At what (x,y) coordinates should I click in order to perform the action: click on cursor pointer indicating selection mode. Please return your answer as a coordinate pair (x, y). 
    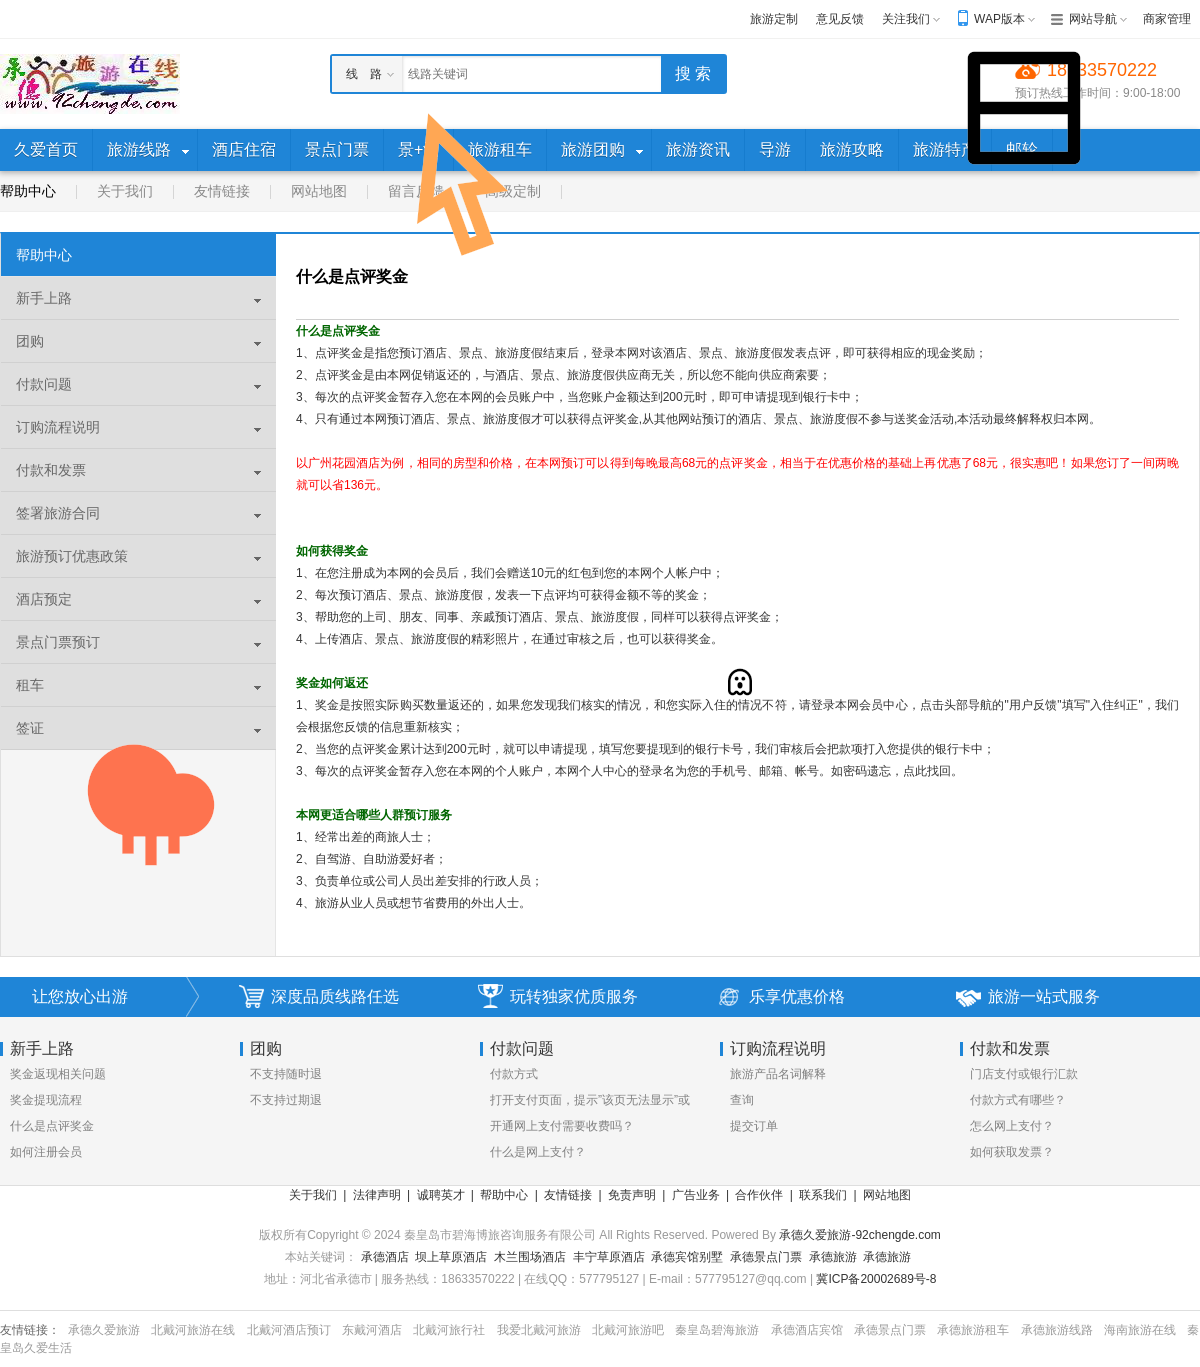
    Looking at the image, I should click on (453, 185).